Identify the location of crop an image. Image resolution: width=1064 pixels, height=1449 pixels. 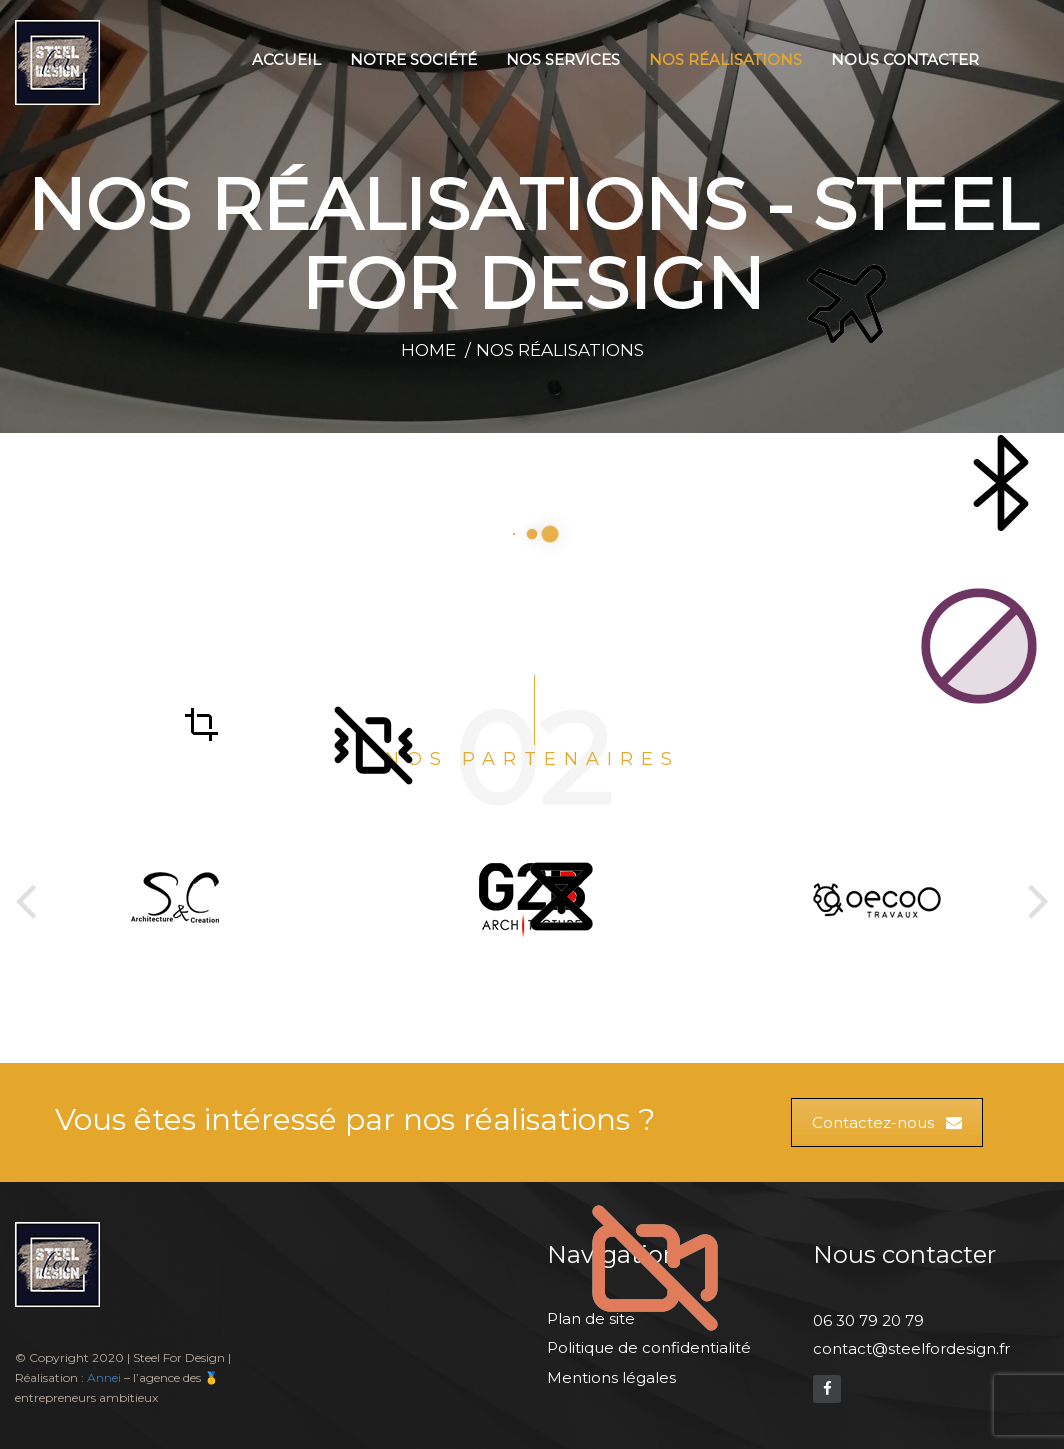
(201, 724).